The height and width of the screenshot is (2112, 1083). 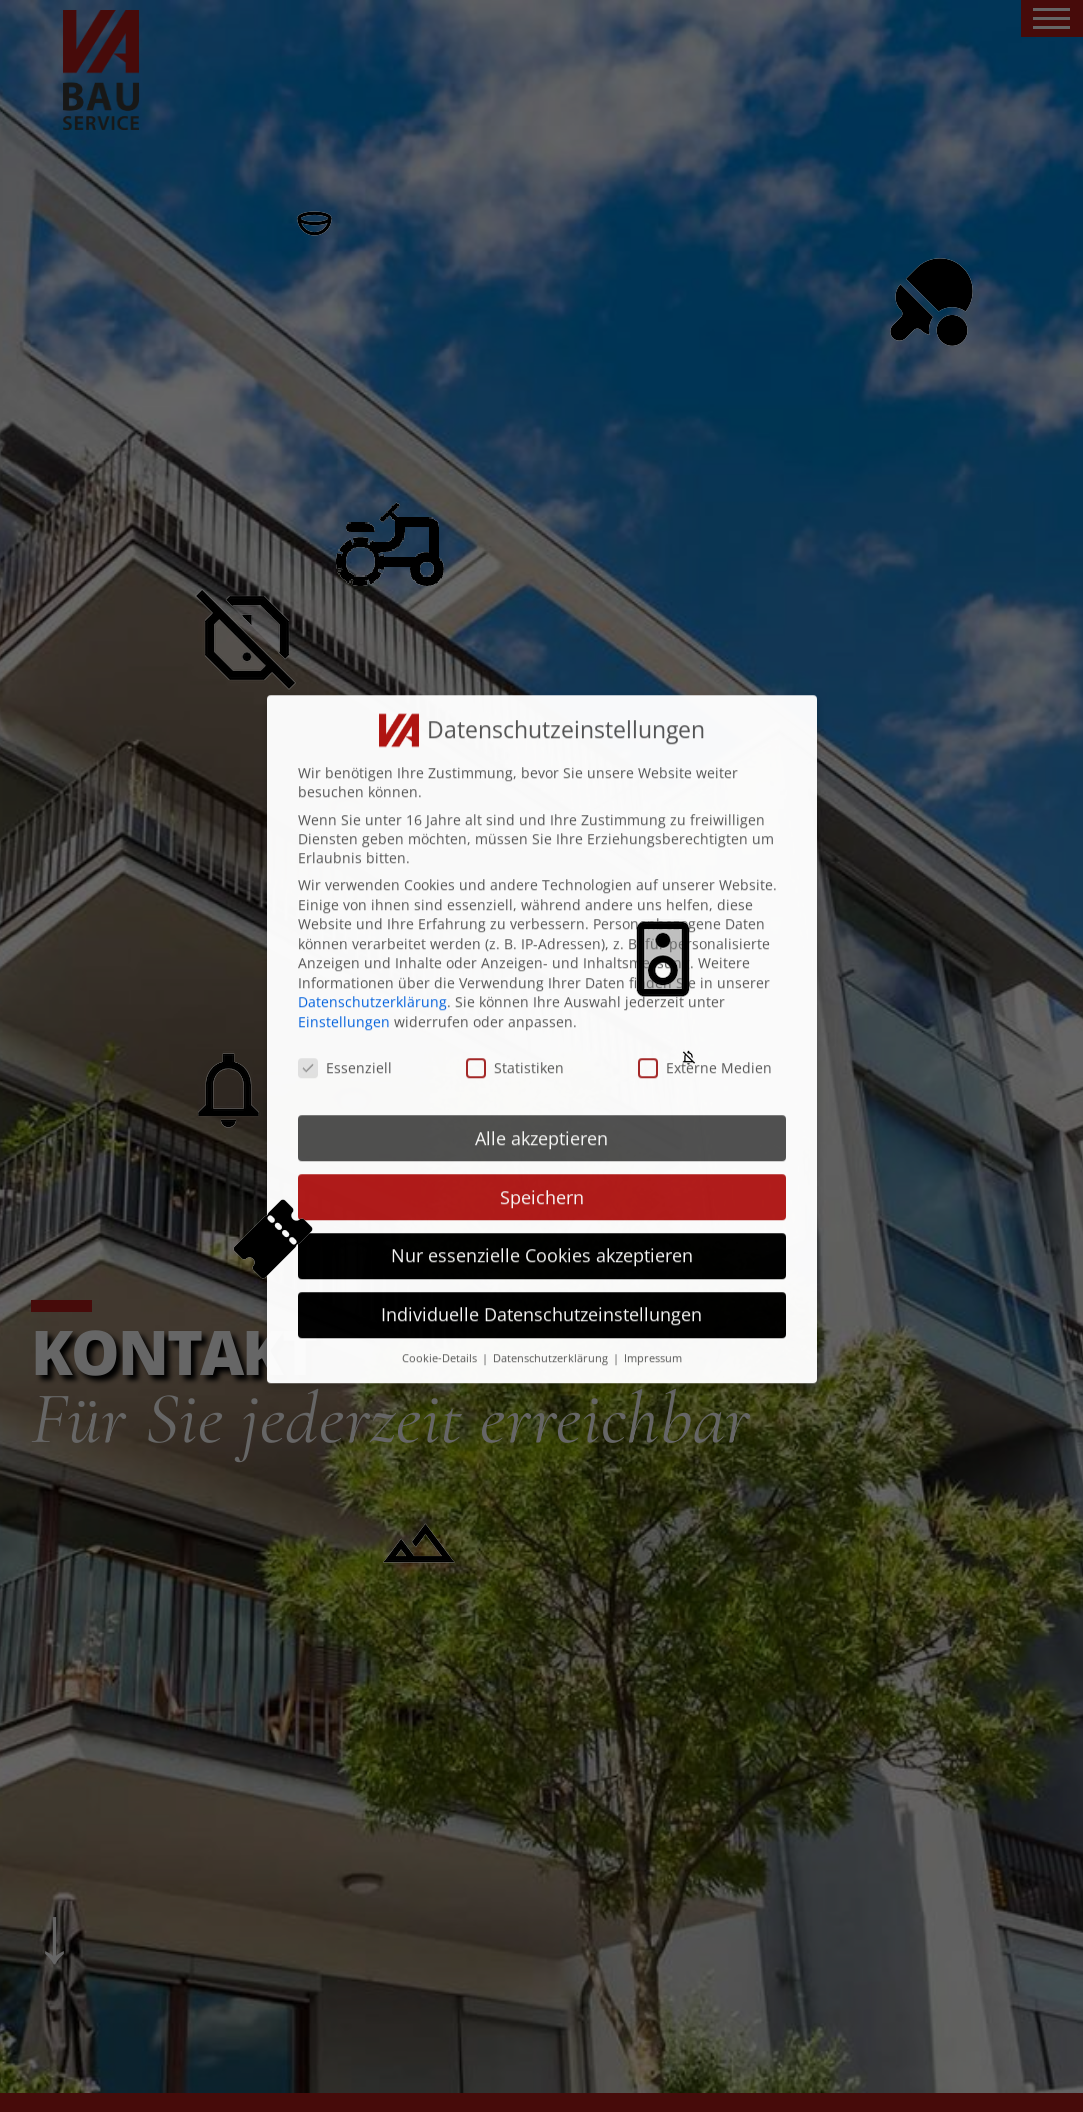 I want to click on access table tennis or ping pong game, so click(x=931, y=299).